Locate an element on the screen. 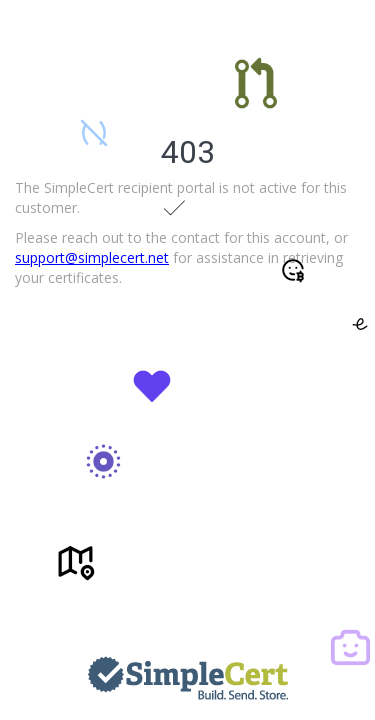 The image size is (375, 720). indicates live photo mode is active is located at coordinates (103, 461).